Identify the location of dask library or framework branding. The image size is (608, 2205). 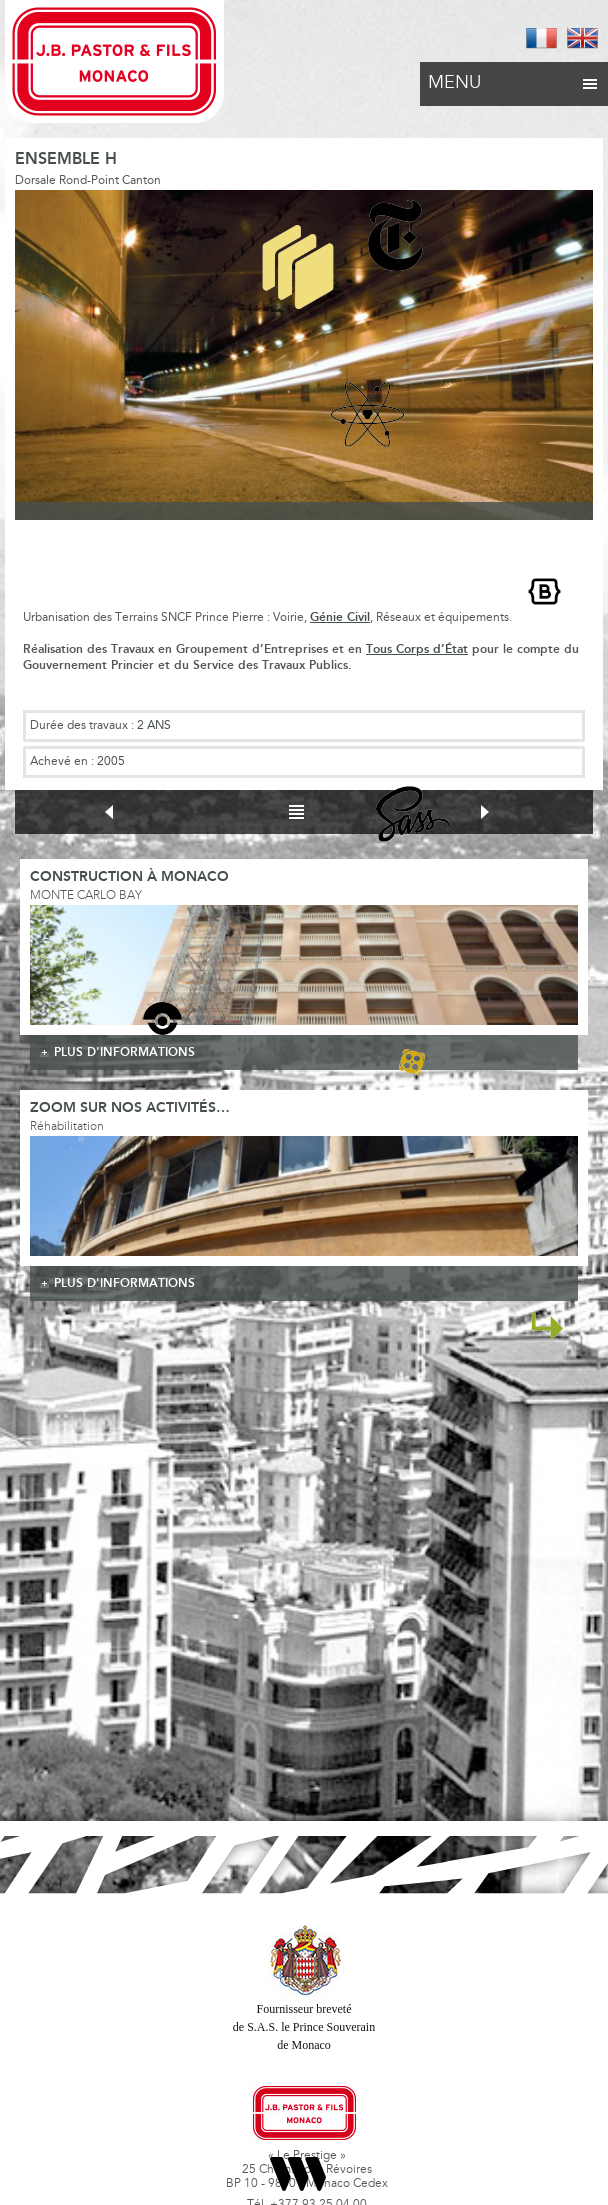
(298, 267).